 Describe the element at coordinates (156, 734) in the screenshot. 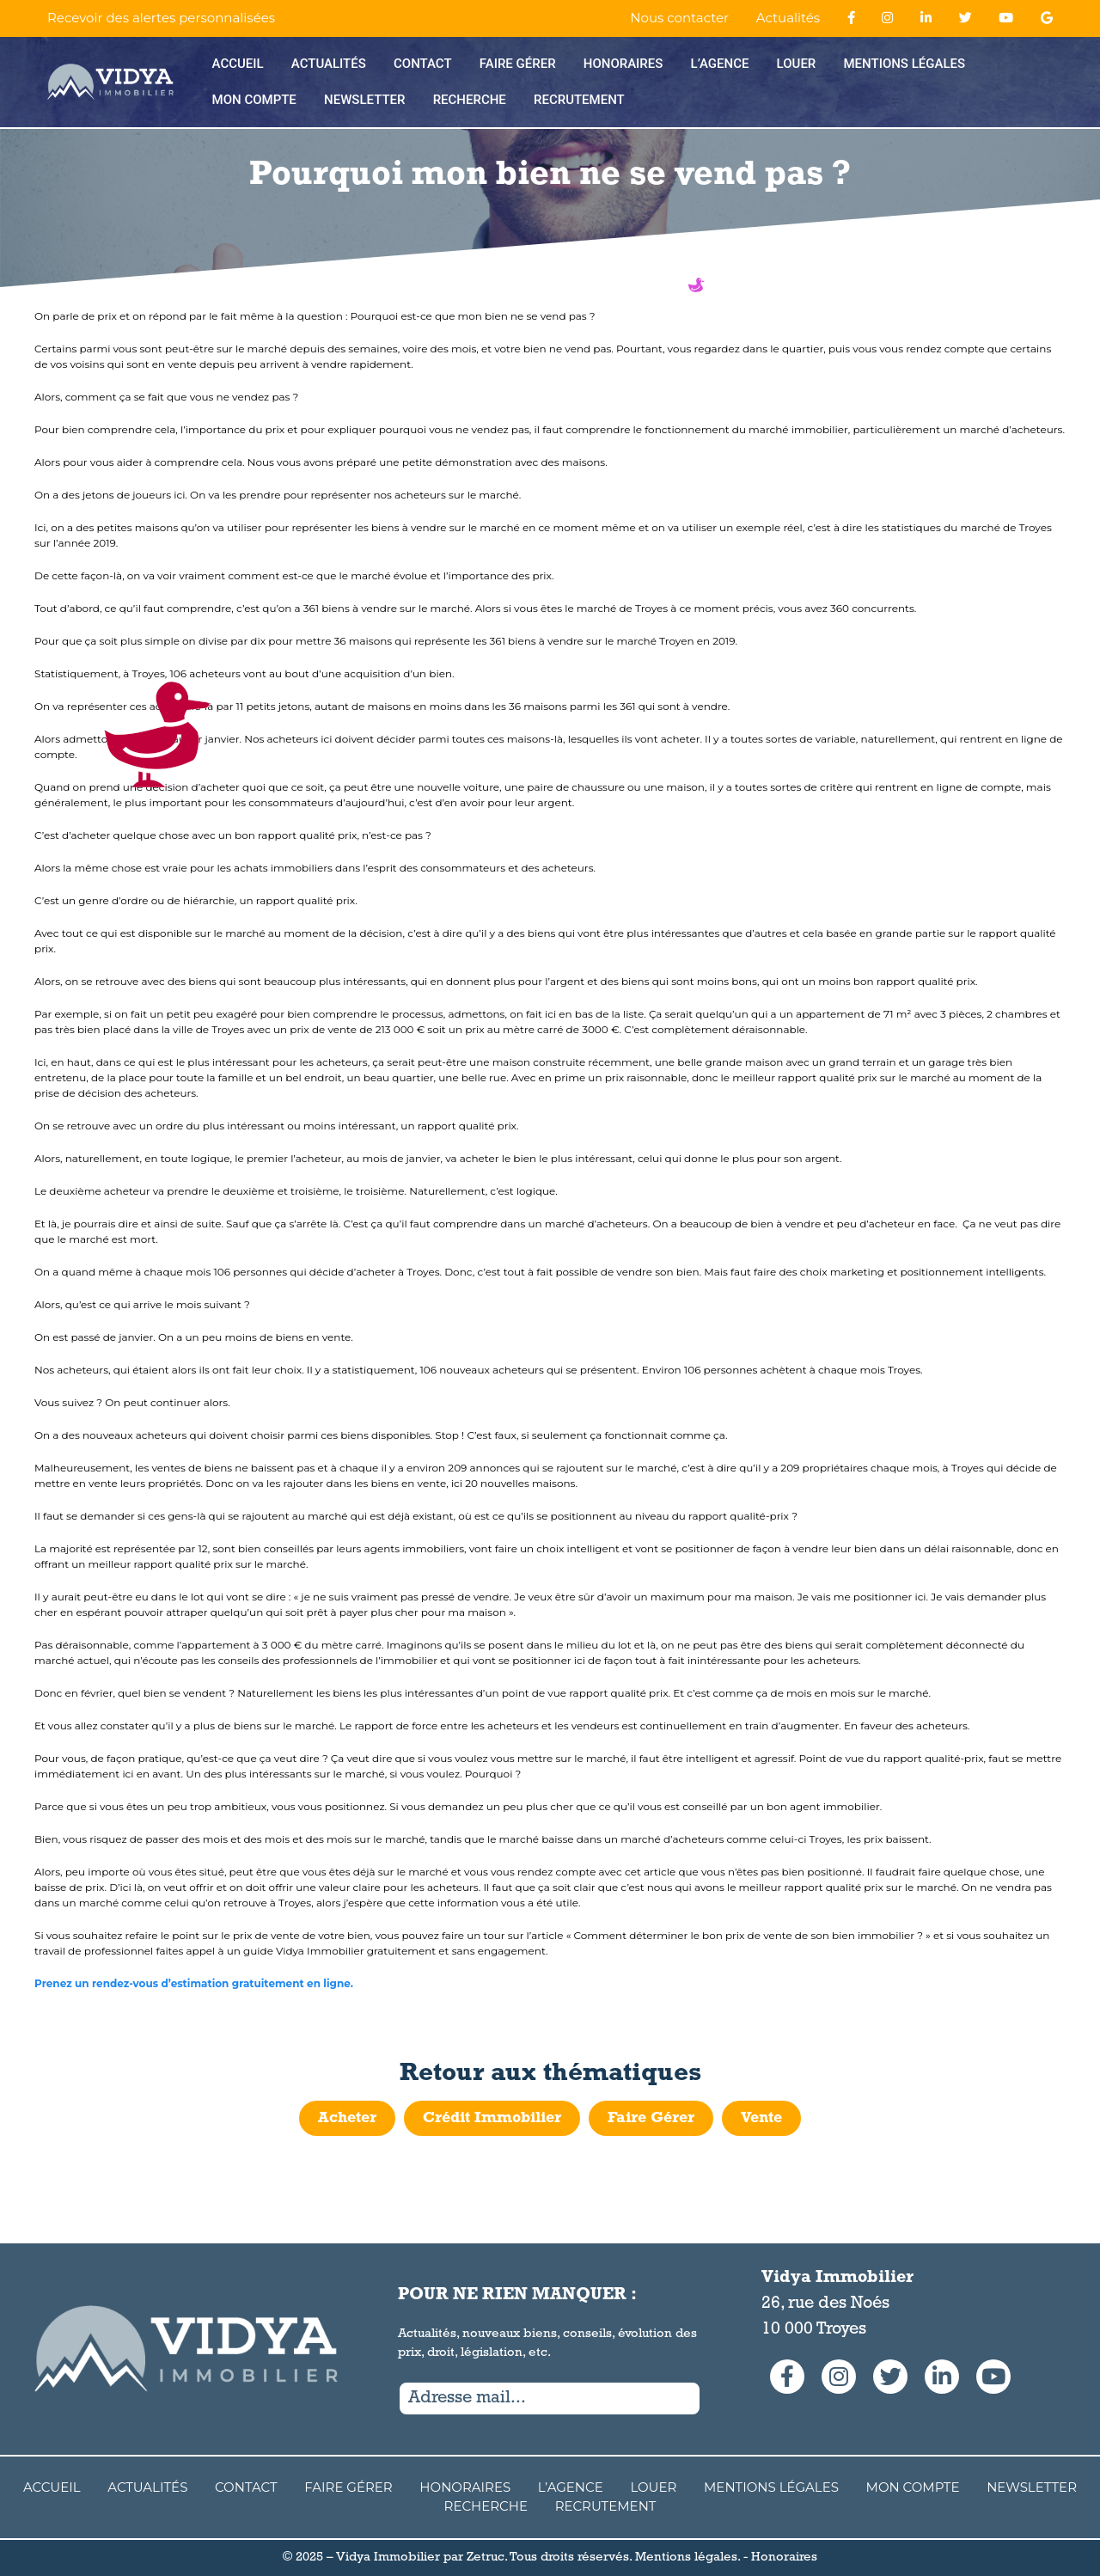

I see `decorative duck icon for game interface` at that location.